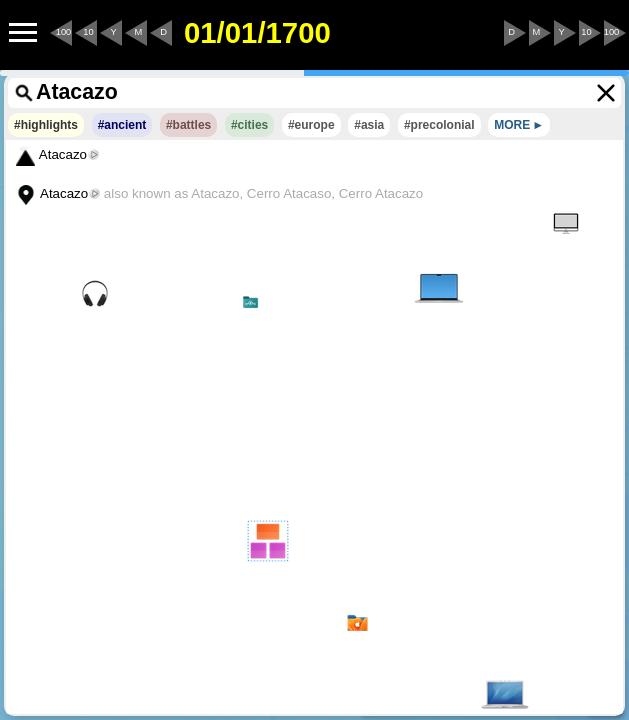 This screenshot has height=720, width=629. Describe the element at coordinates (566, 224) in the screenshot. I see `navigate to your iMac in the sidebar` at that location.